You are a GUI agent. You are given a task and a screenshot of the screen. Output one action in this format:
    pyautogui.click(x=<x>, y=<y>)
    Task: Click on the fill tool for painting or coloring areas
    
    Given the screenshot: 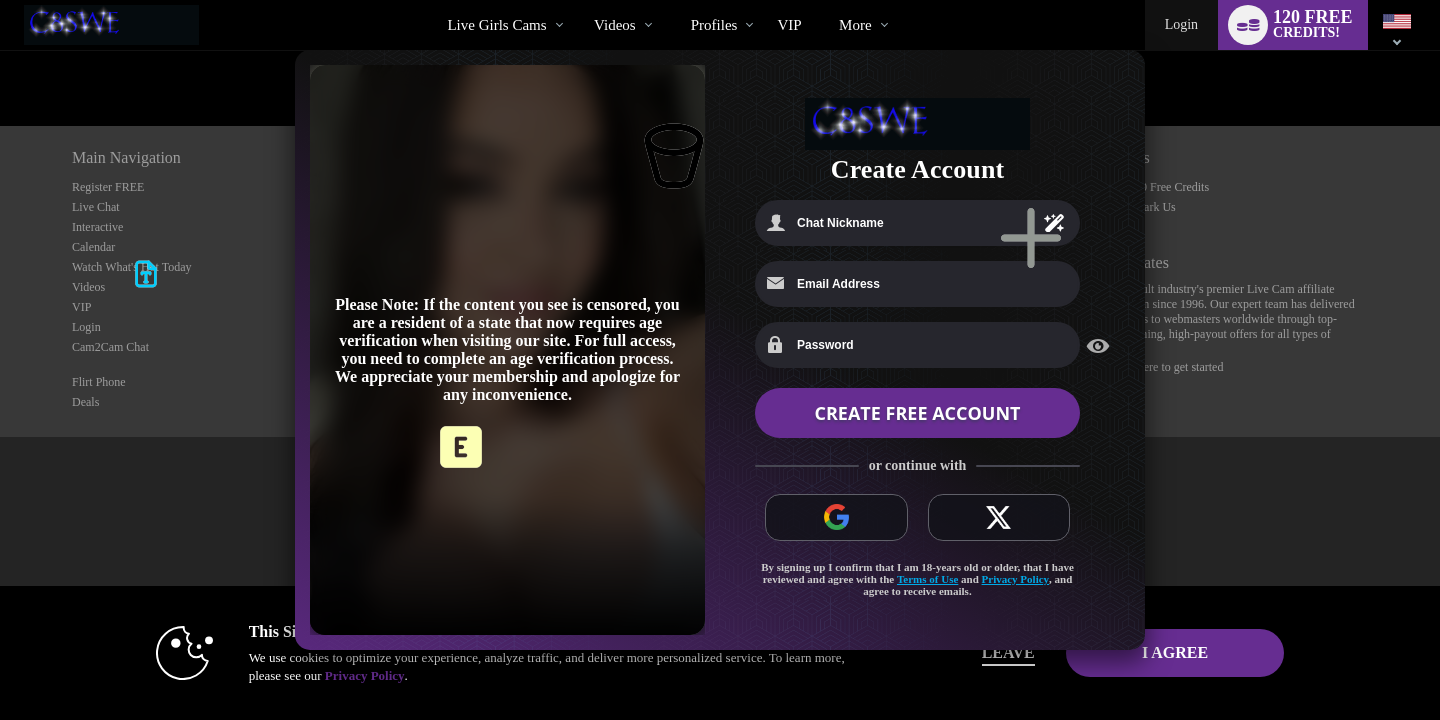 What is the action you would take?
    pyautogui.click(x=674, y=156)
    